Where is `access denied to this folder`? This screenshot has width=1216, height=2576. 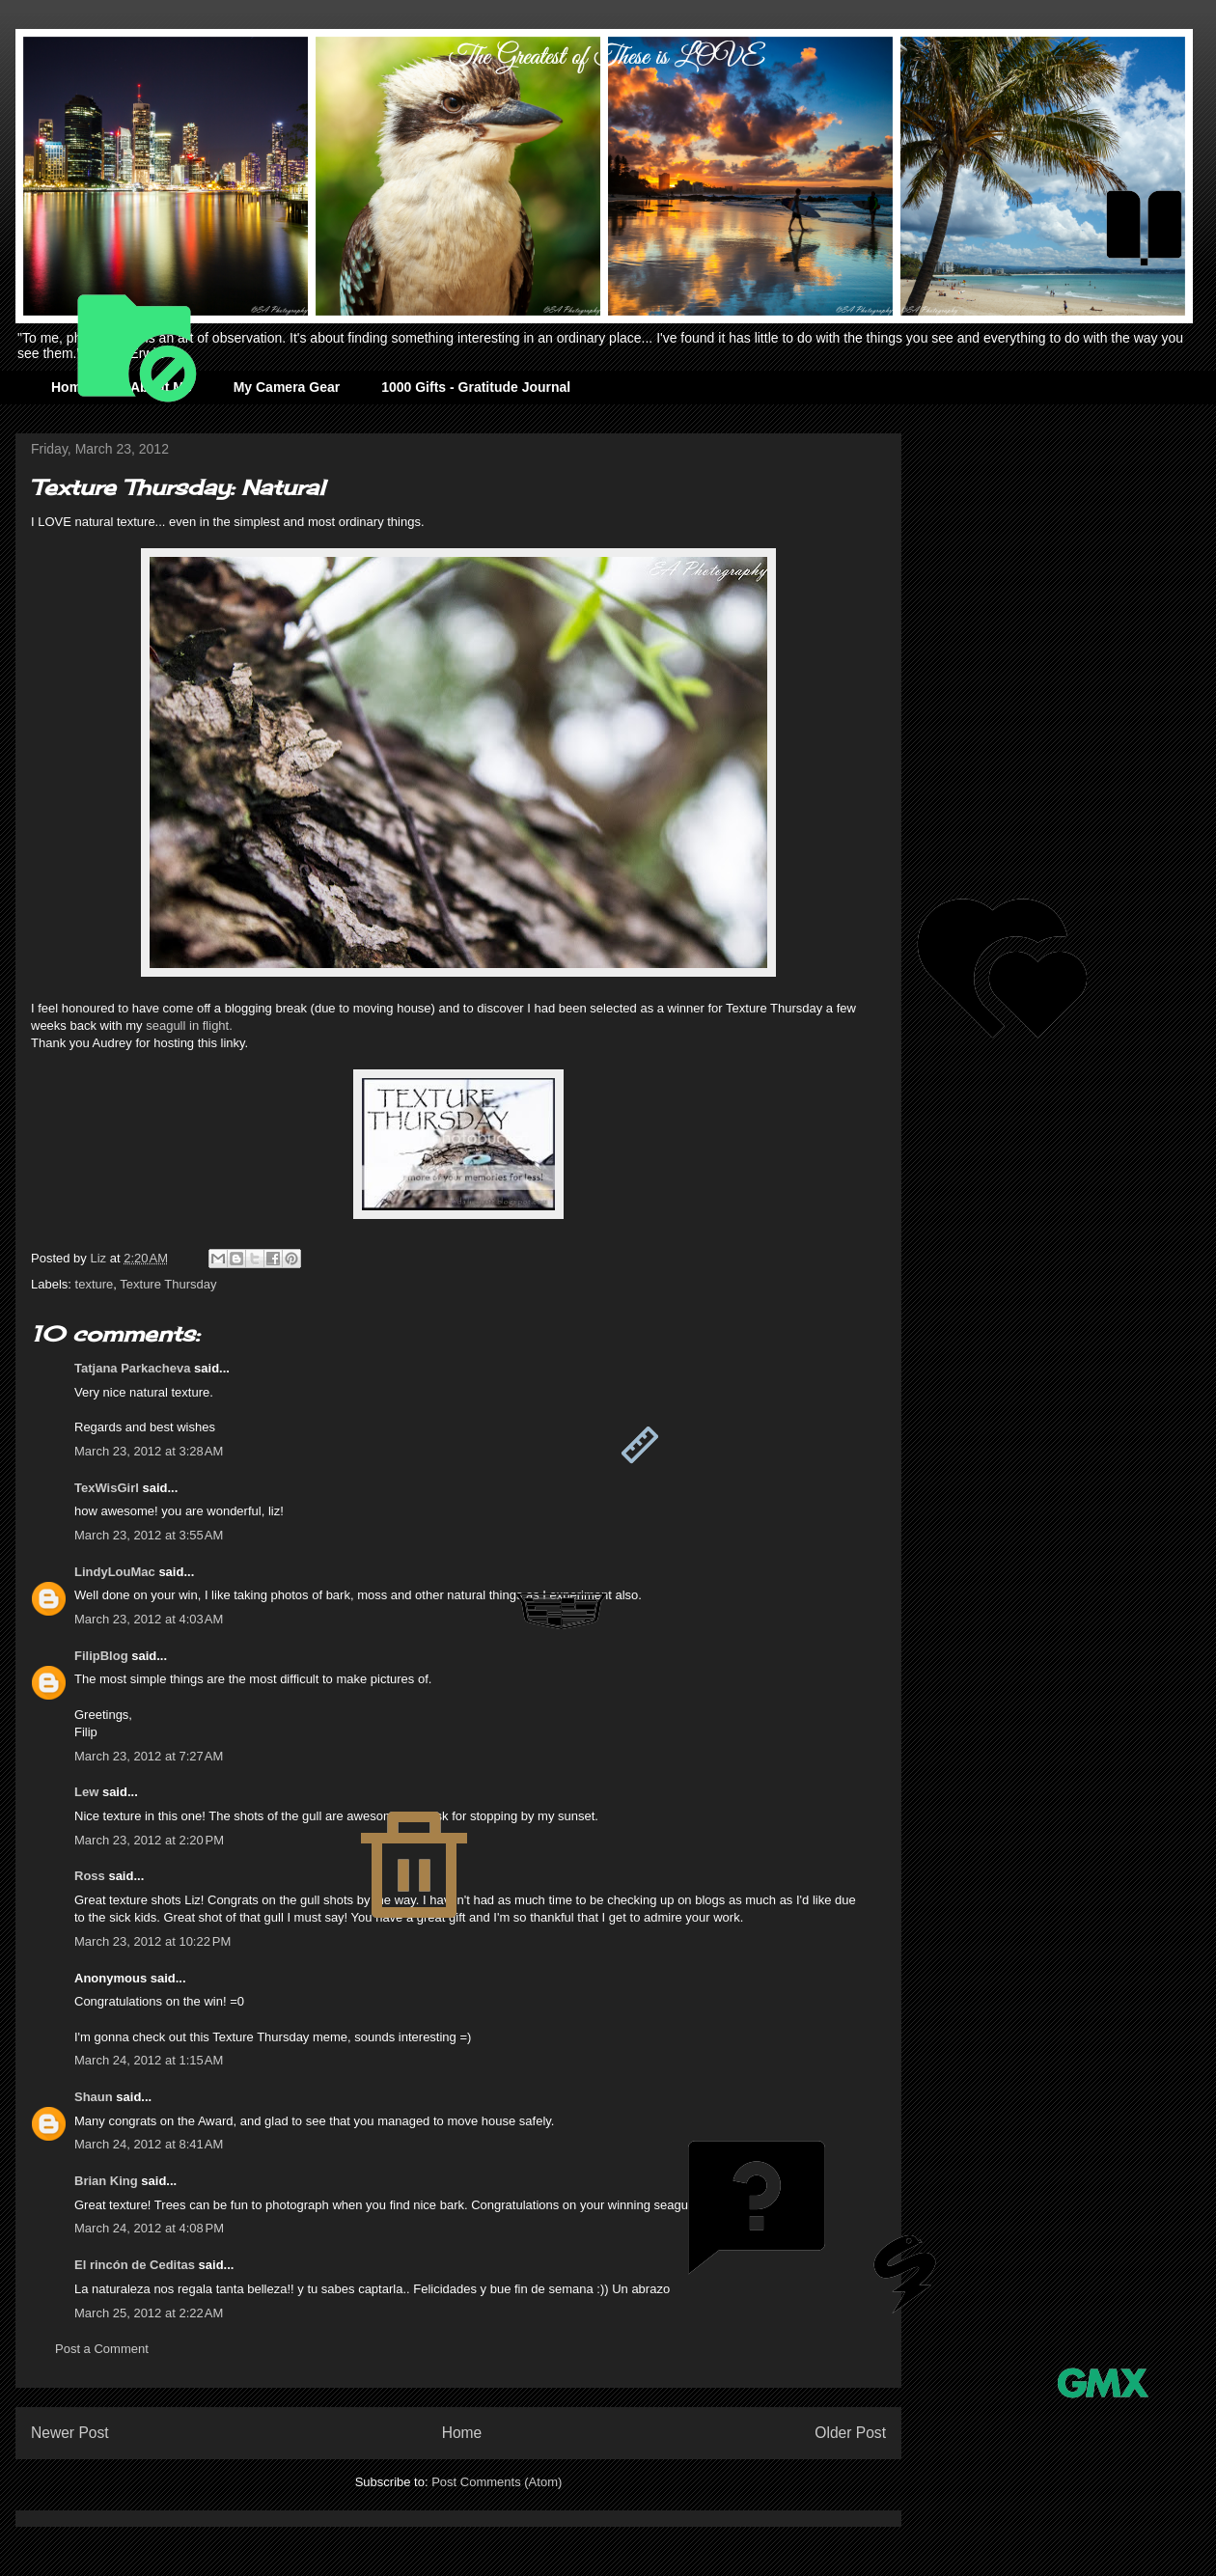 access denied to this folder is located at coordinates (134, 346).